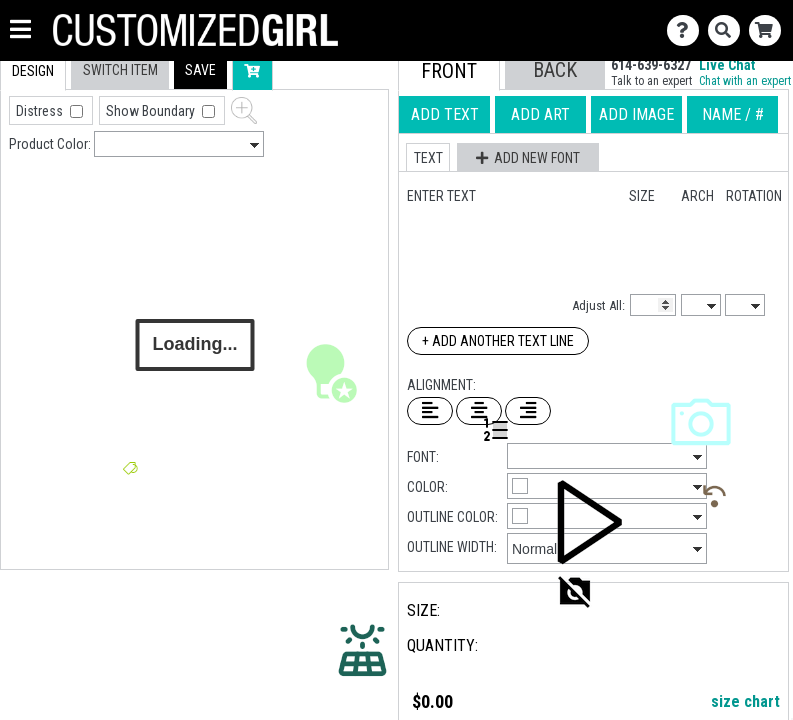  I want to click on photography not allowed in this area, so click(575, 591).